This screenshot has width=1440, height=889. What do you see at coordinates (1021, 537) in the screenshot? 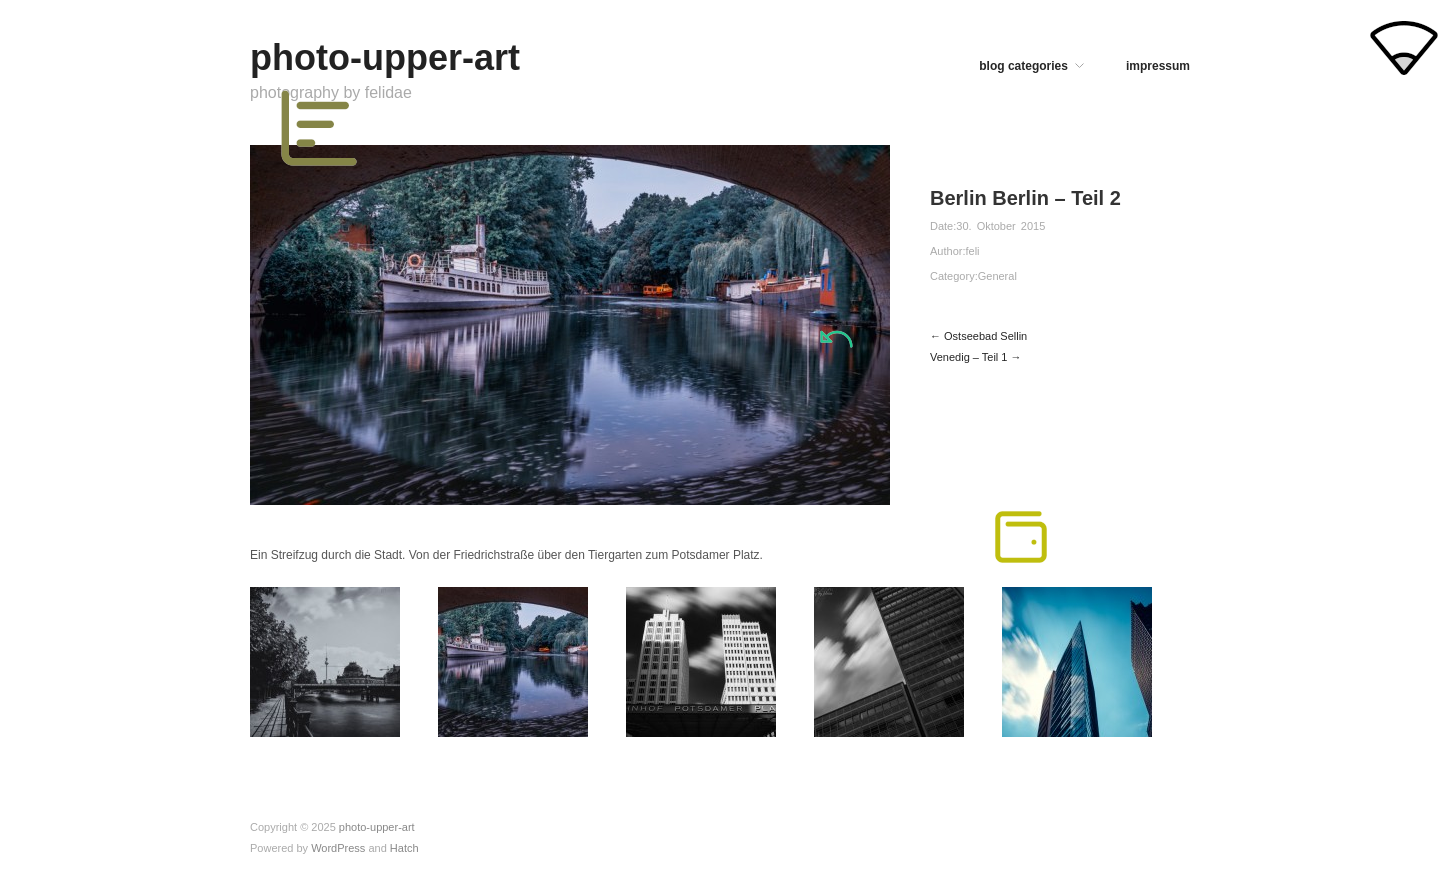
I see `access your wallet or payment methods` at bounding box center [1021, 537].